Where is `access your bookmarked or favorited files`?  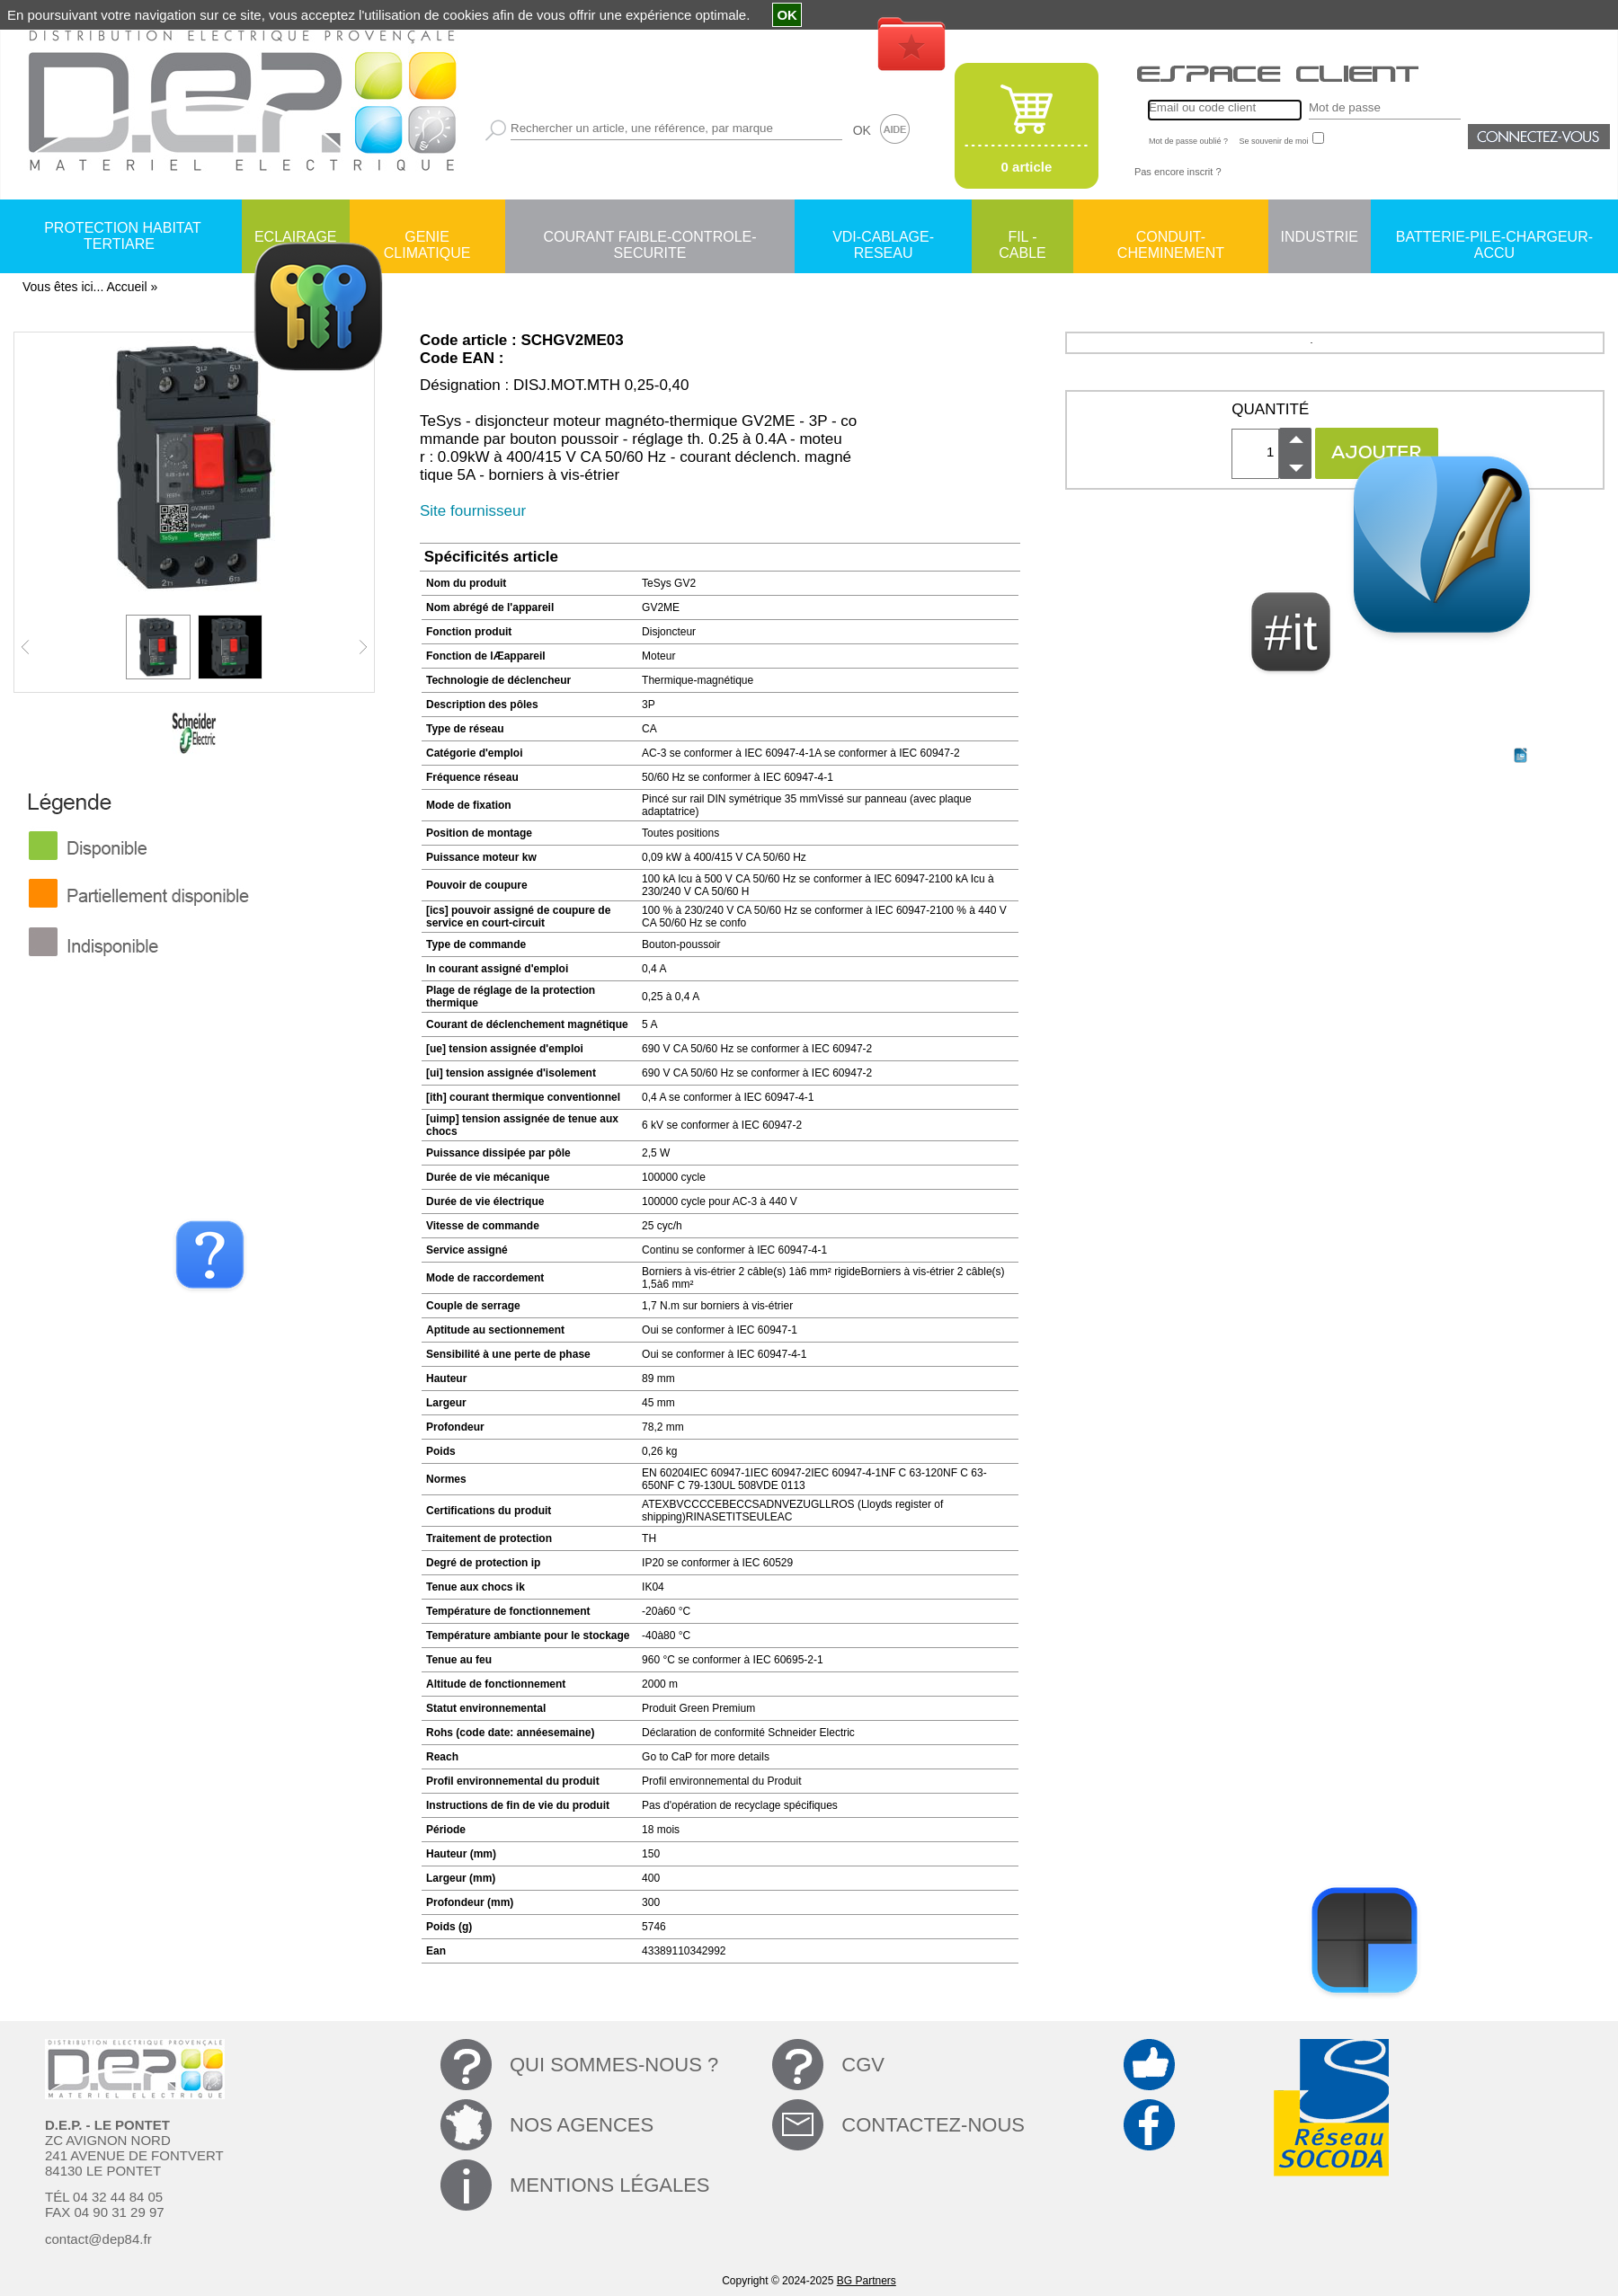
access your bookmarked or favorited files is located at coordinates (911, 44).